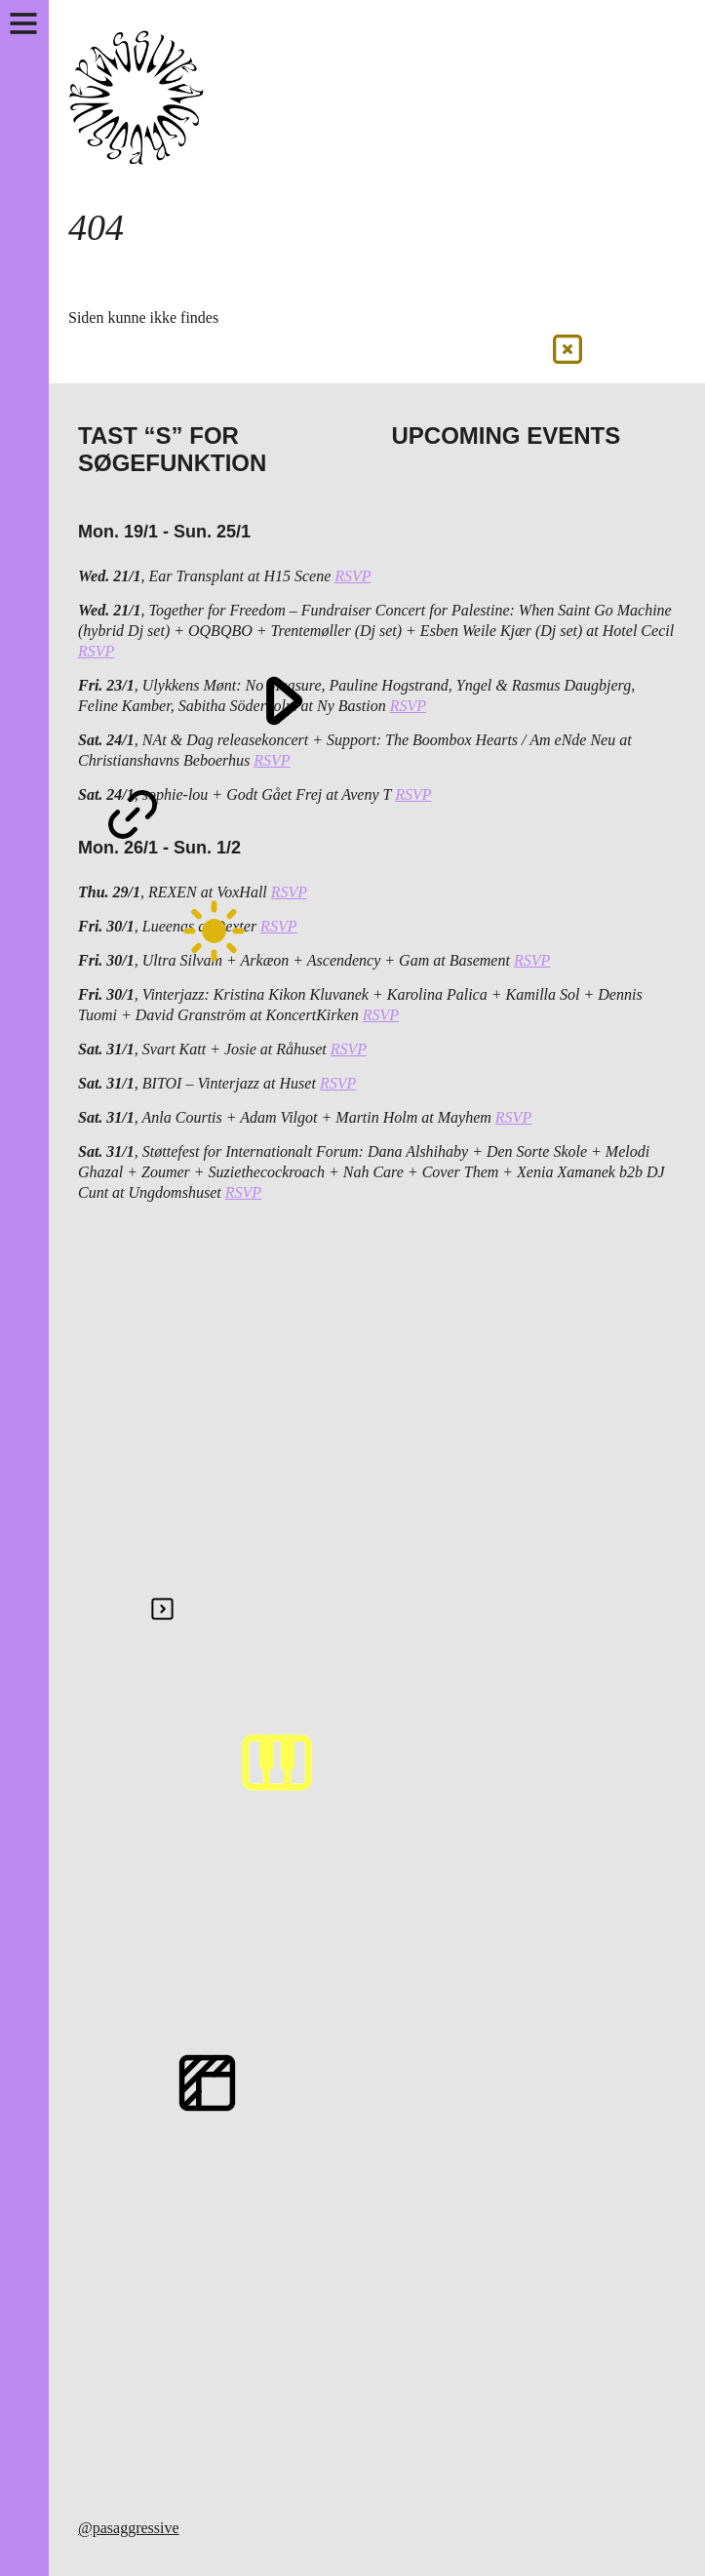 This screenshot has width=705, height=2576. I want to click on close or dismiss a dialog box, so click(568, 349).